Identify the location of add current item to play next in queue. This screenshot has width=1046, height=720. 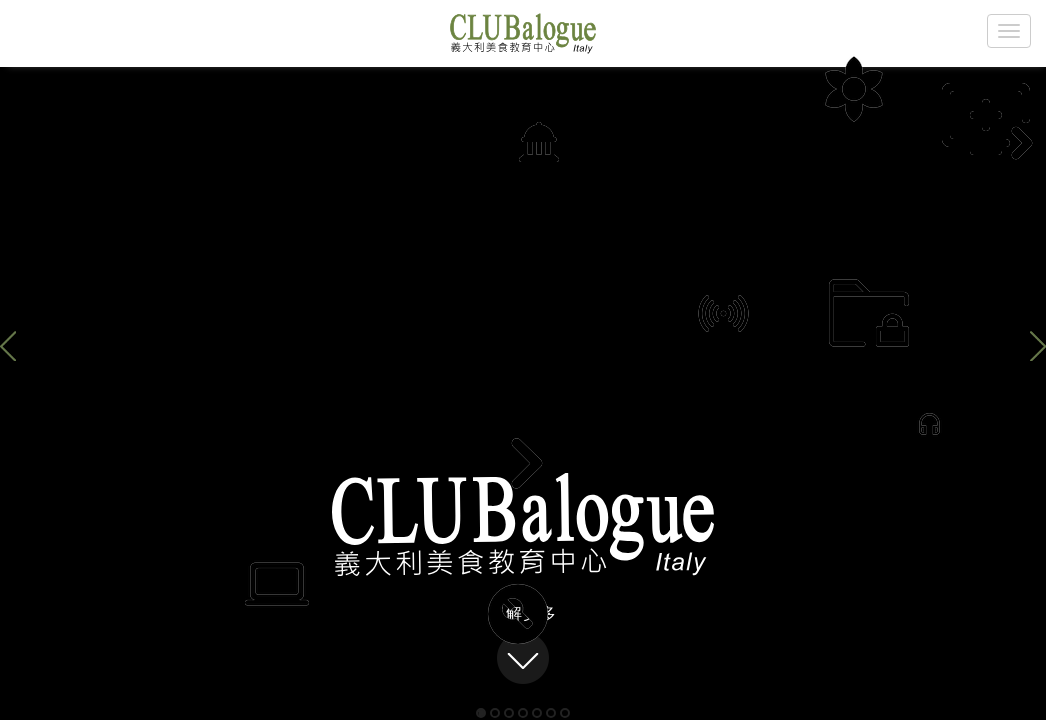
(986, 119).